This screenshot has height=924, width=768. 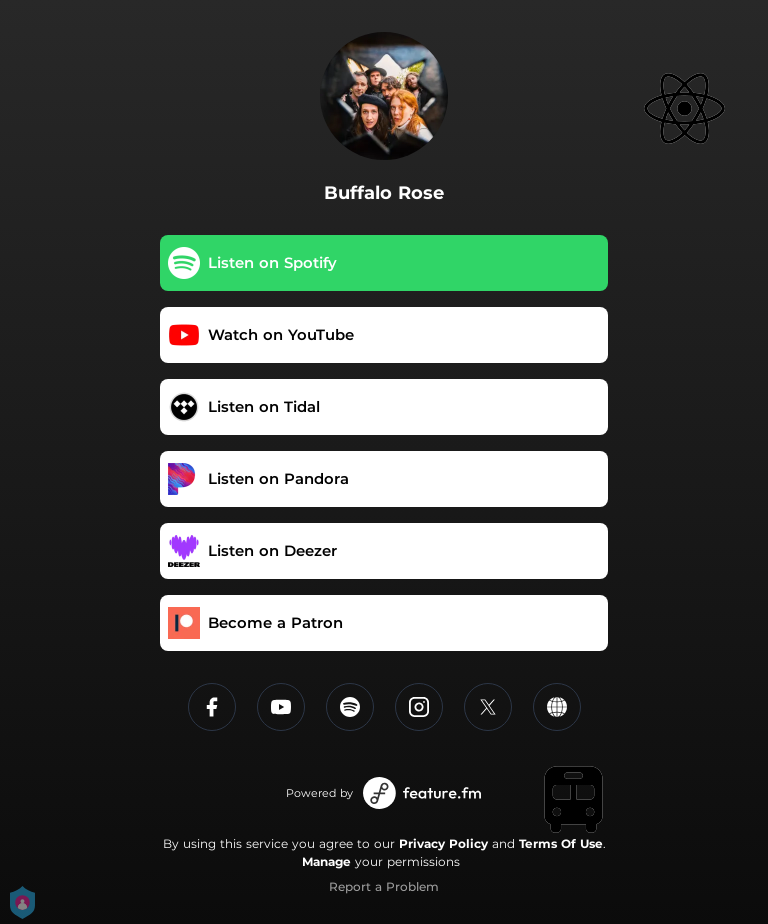 I want to click on view bus routes or schedules, so click(x=573, y=799).